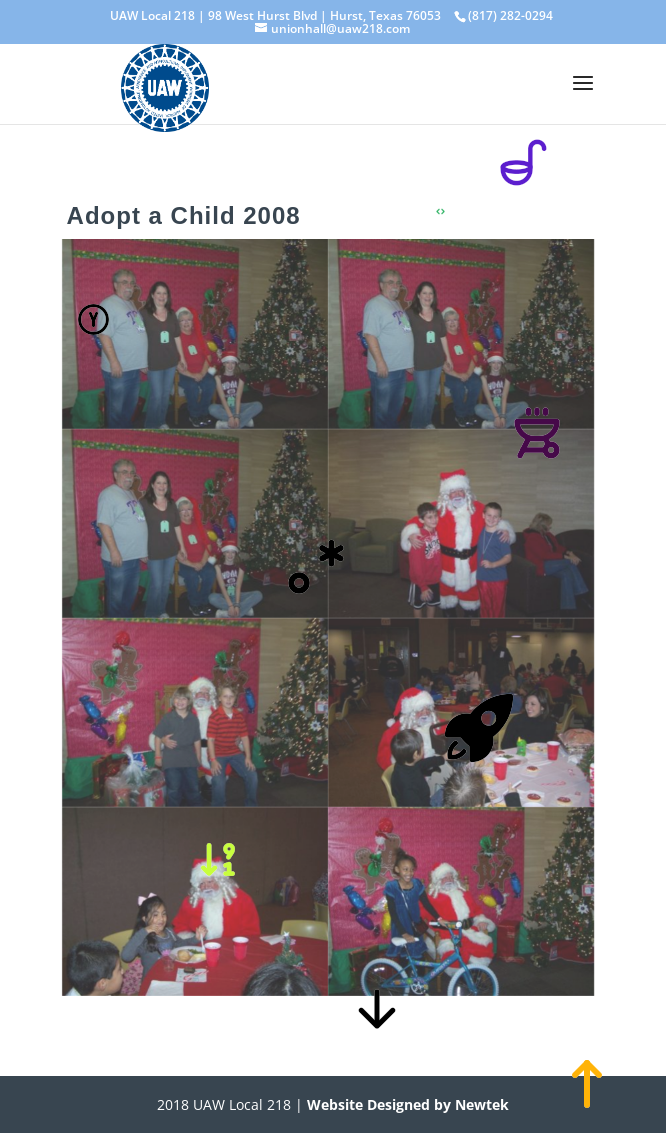 The image size is (666, 1133). What do you see at coordinates (523, 162) in the screenshot?
I see `access cooking or recipe features` at bounding box center [523, 162].